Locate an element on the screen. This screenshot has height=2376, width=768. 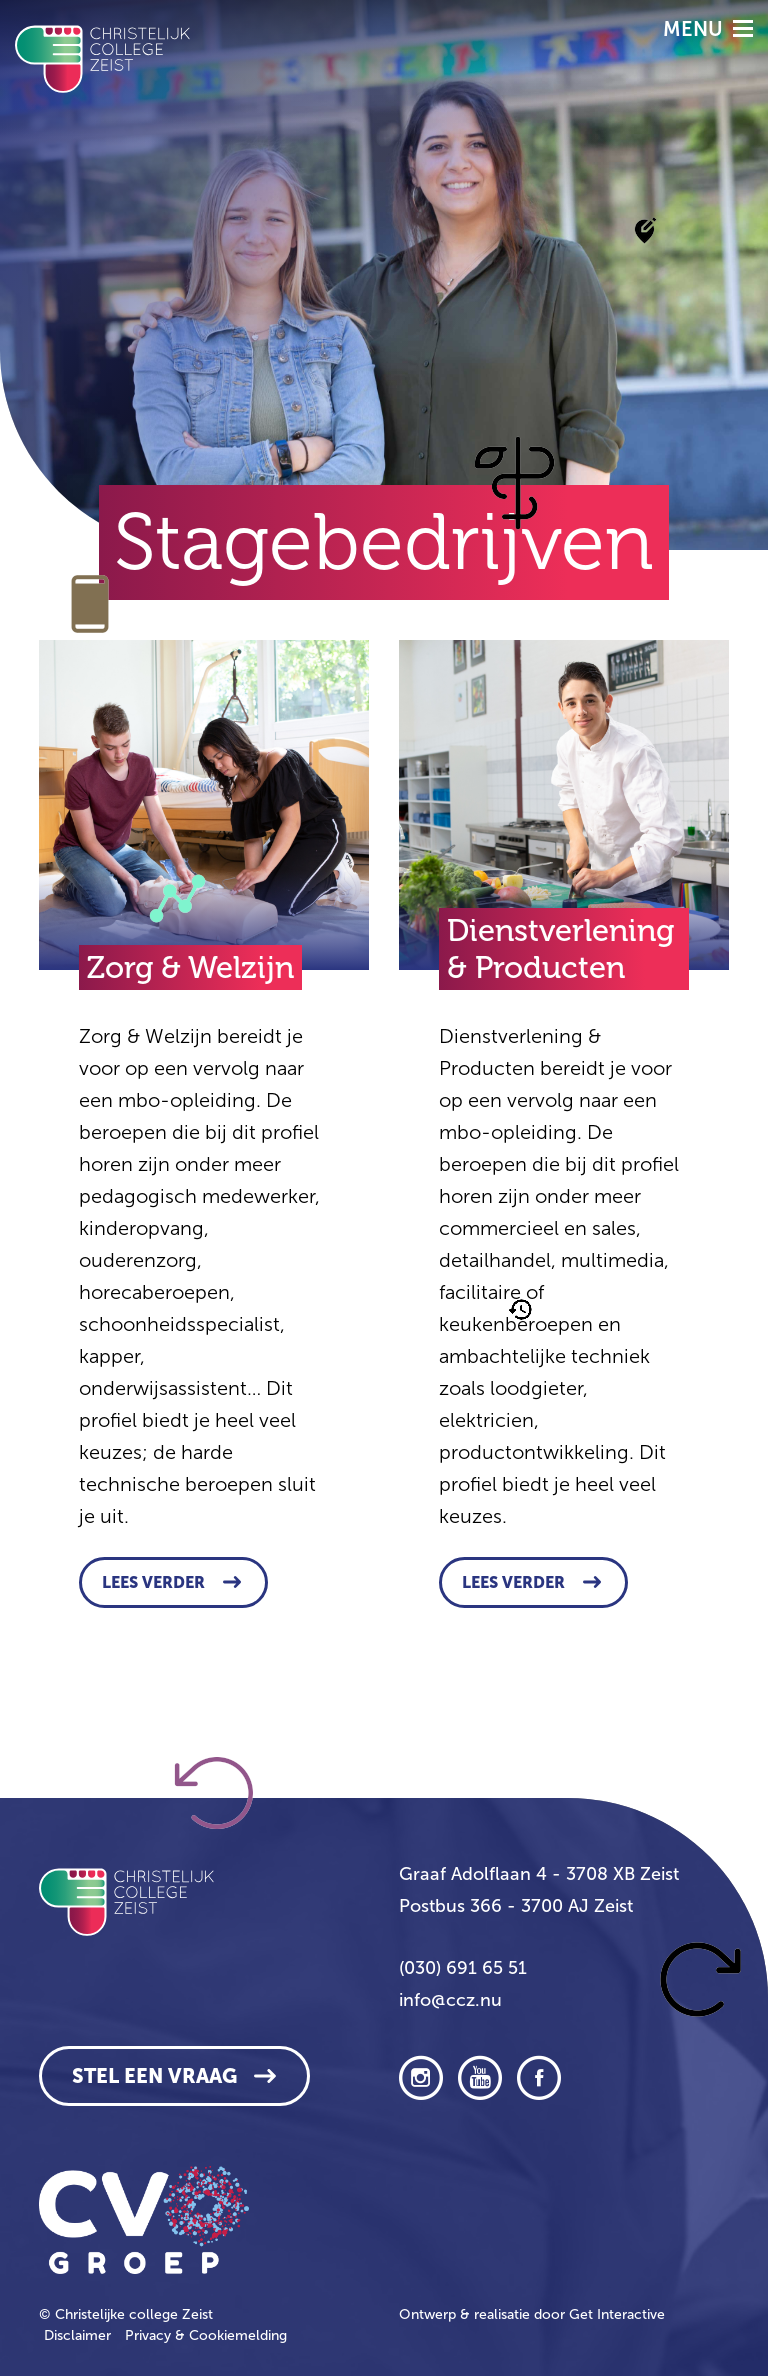
view connected data points or analytics is located at coordinates (177, 898).